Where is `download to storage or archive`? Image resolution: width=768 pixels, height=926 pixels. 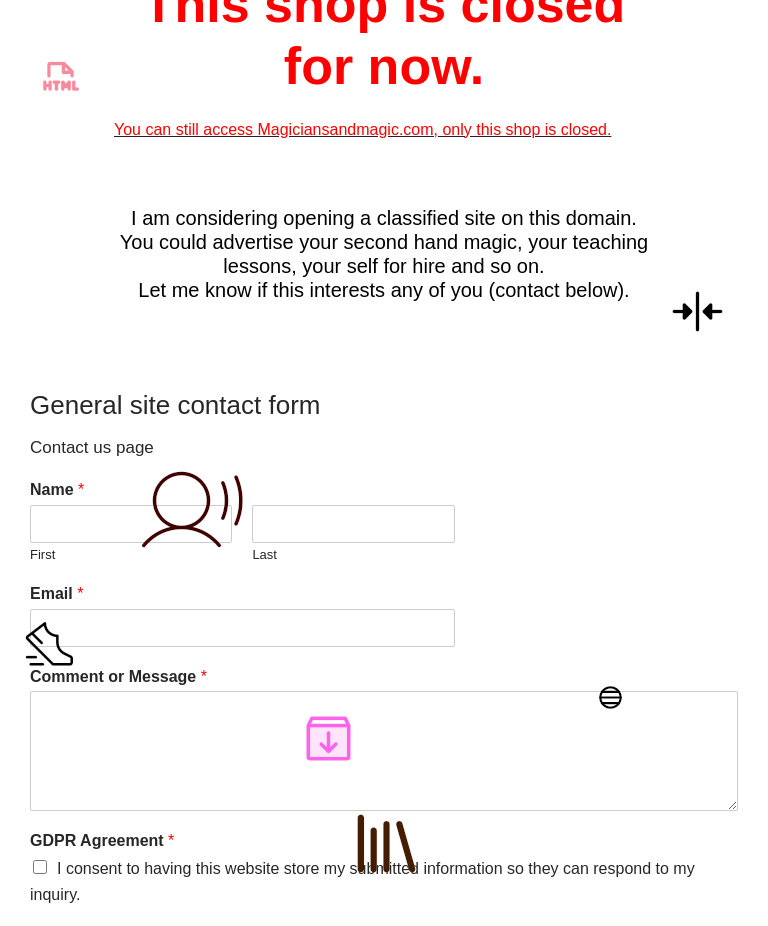
download to storage or archive is located at coordinates (328, 738).